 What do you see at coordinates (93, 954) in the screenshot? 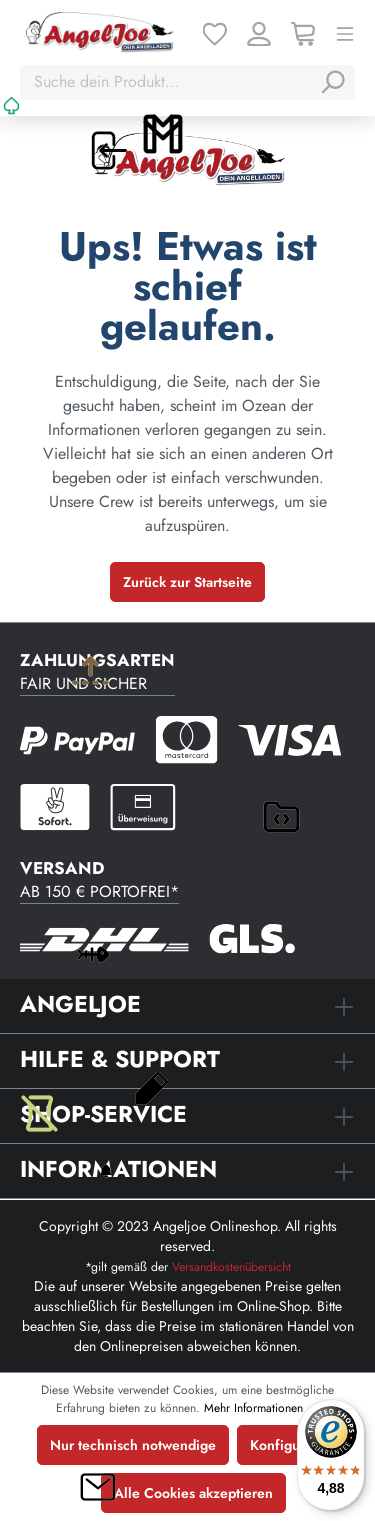
I see `indicates empty state or no results found` at bounding box center [93, 954].